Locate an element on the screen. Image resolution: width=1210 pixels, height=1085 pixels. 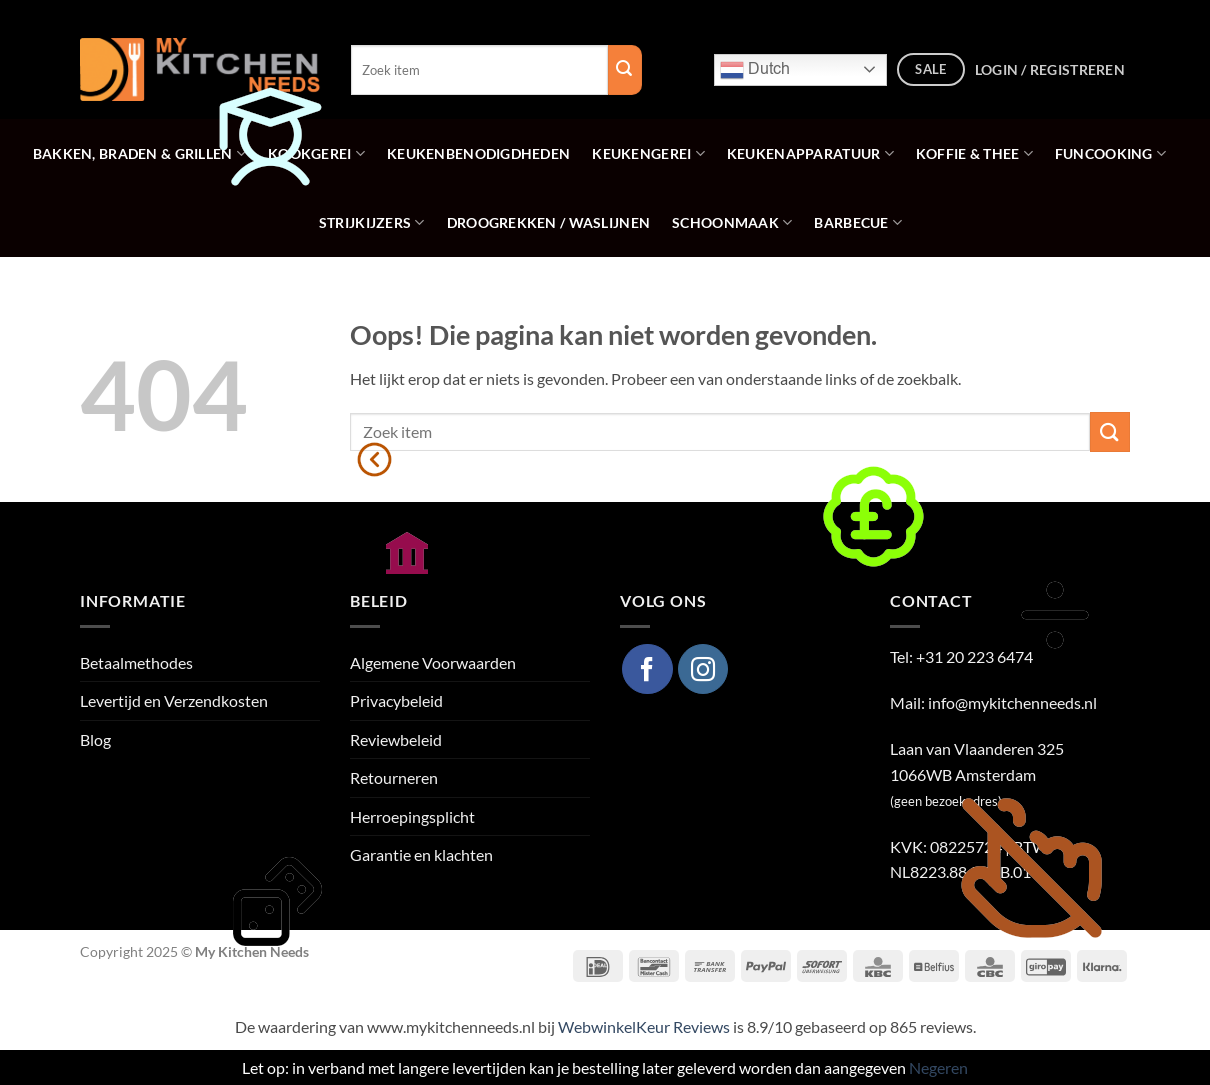
access your saved content library is located at coordinates (407, 553).